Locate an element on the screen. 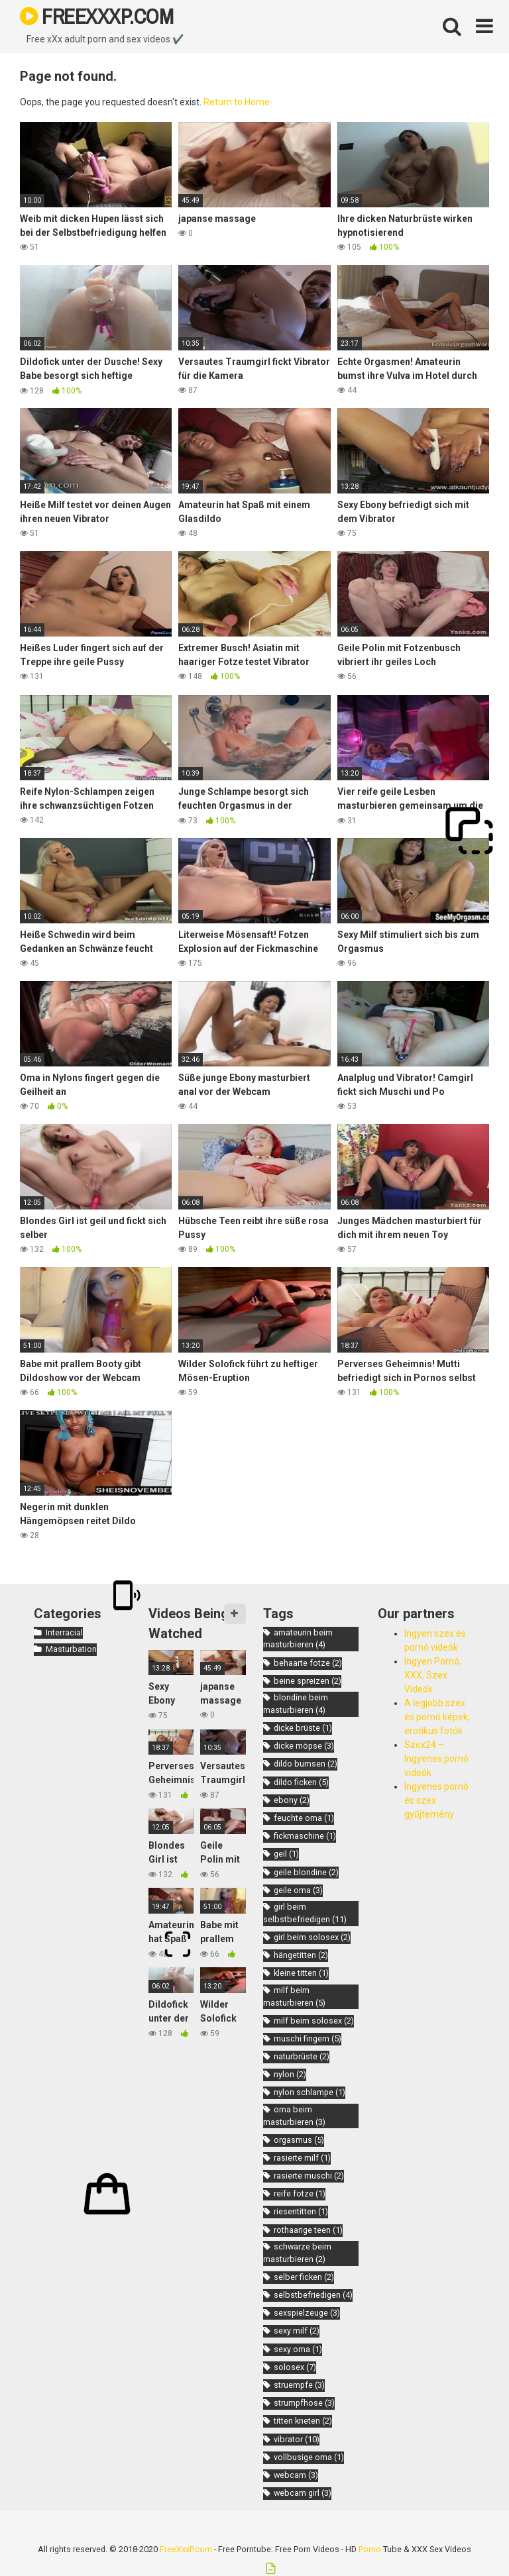 This screenshot has width=509, height=2576. view your shopping bag is located at coordinates (107, 2196).